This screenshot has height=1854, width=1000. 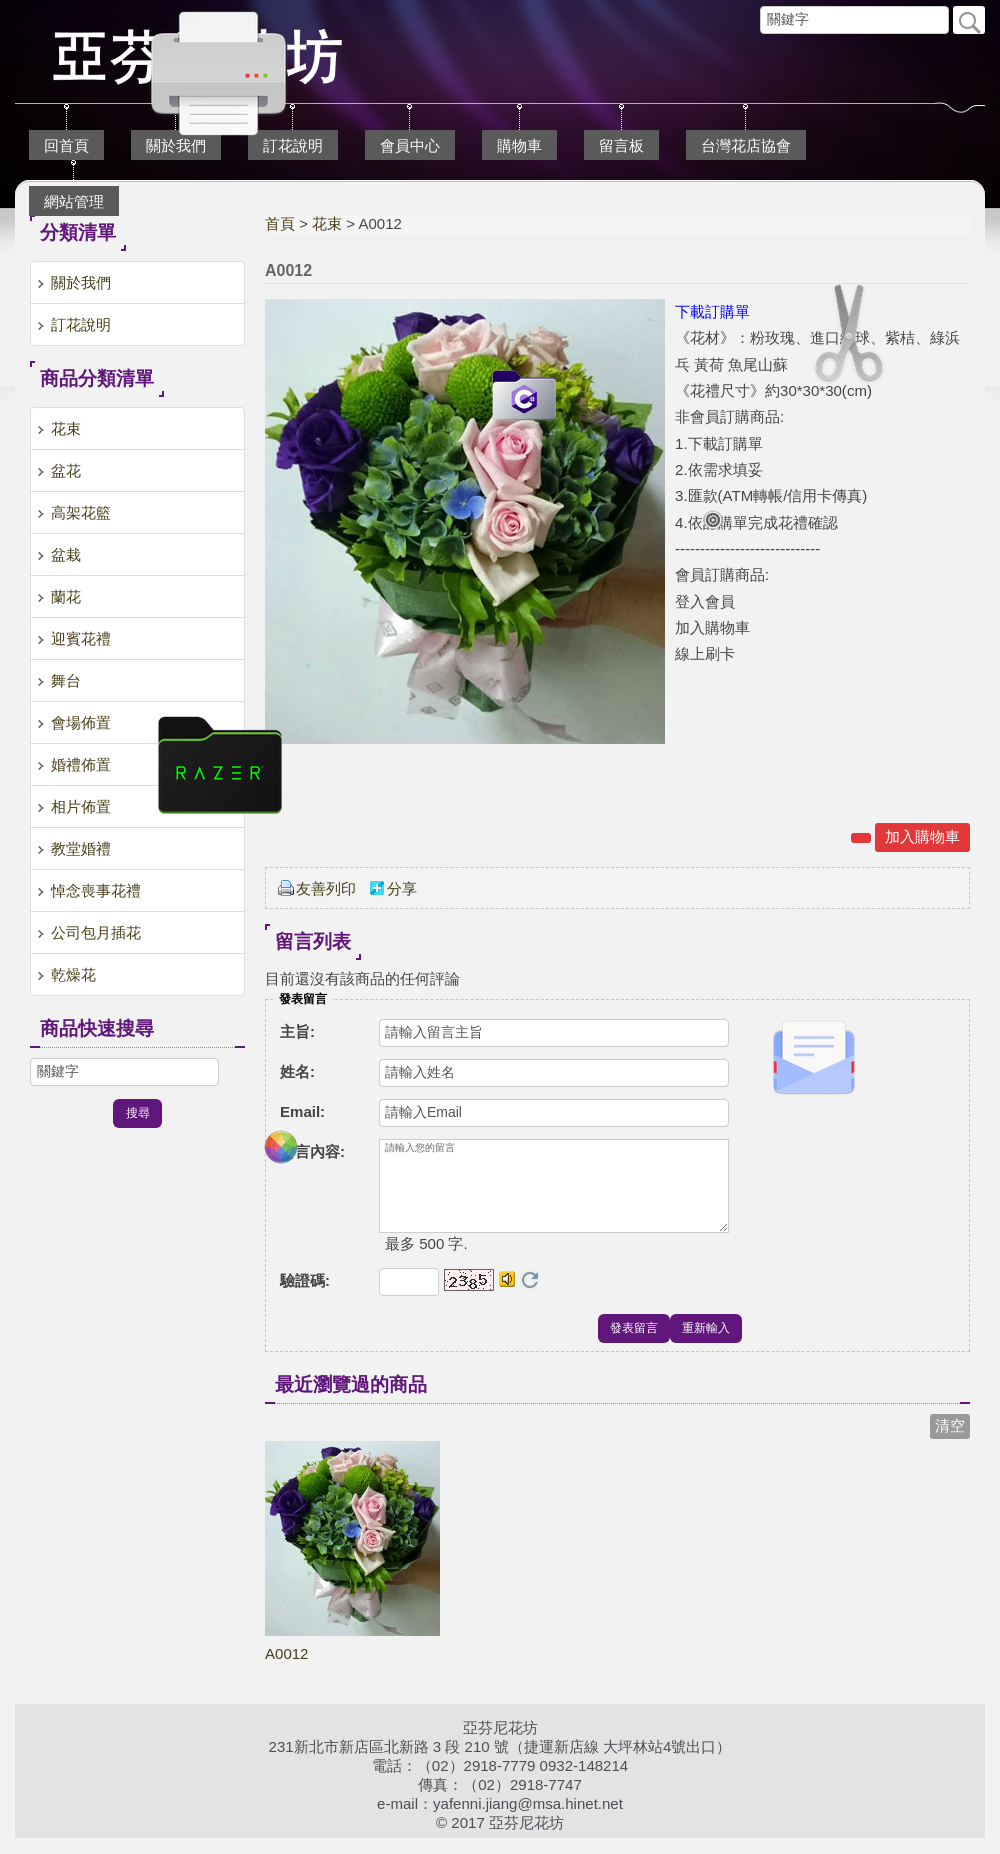 What do you see at coordinates (281, 1147) in the screenshot?
I see `open color settings panel` at bounding box center [281, 1147].